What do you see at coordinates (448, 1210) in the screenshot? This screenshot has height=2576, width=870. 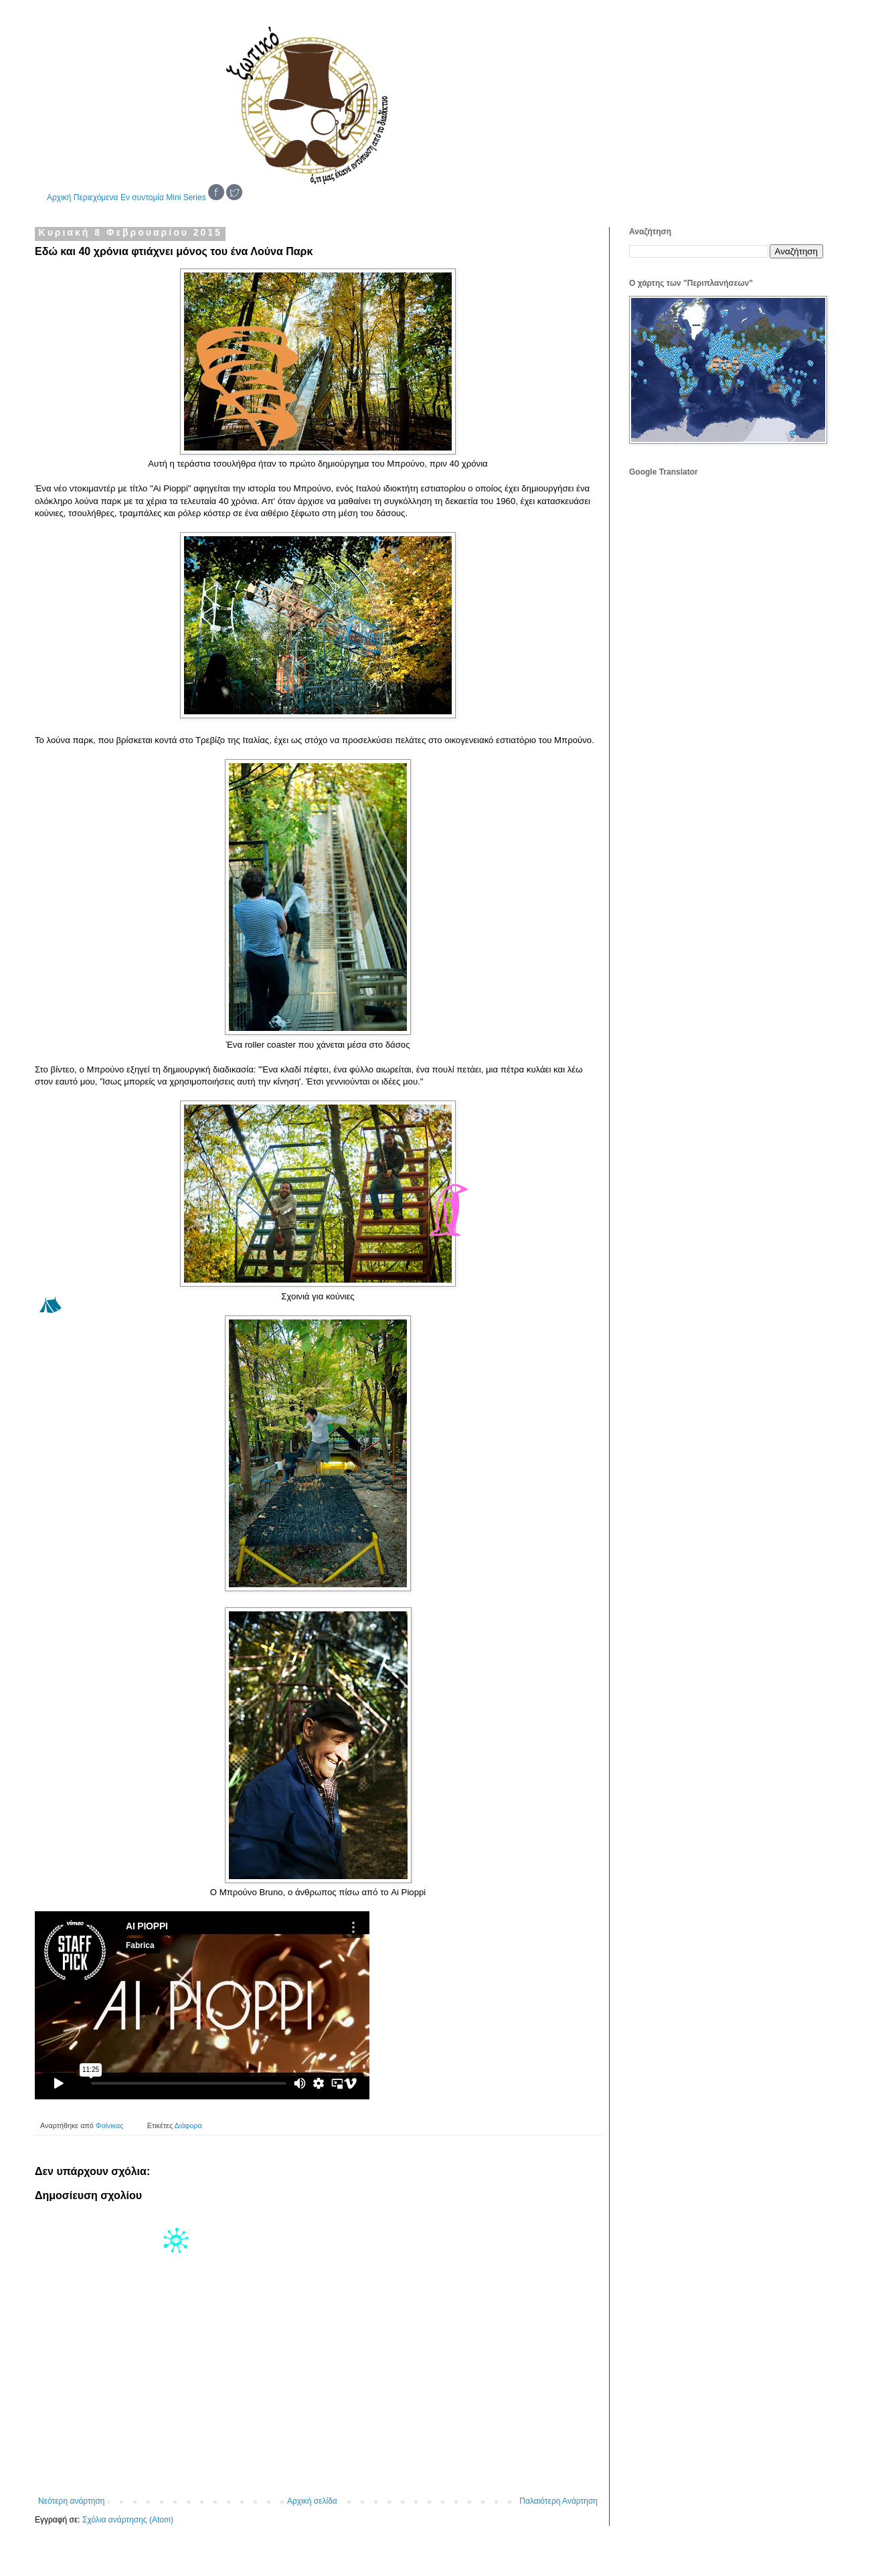 I see `penguin character or mascot icon` at bounding box center [448, 1210].